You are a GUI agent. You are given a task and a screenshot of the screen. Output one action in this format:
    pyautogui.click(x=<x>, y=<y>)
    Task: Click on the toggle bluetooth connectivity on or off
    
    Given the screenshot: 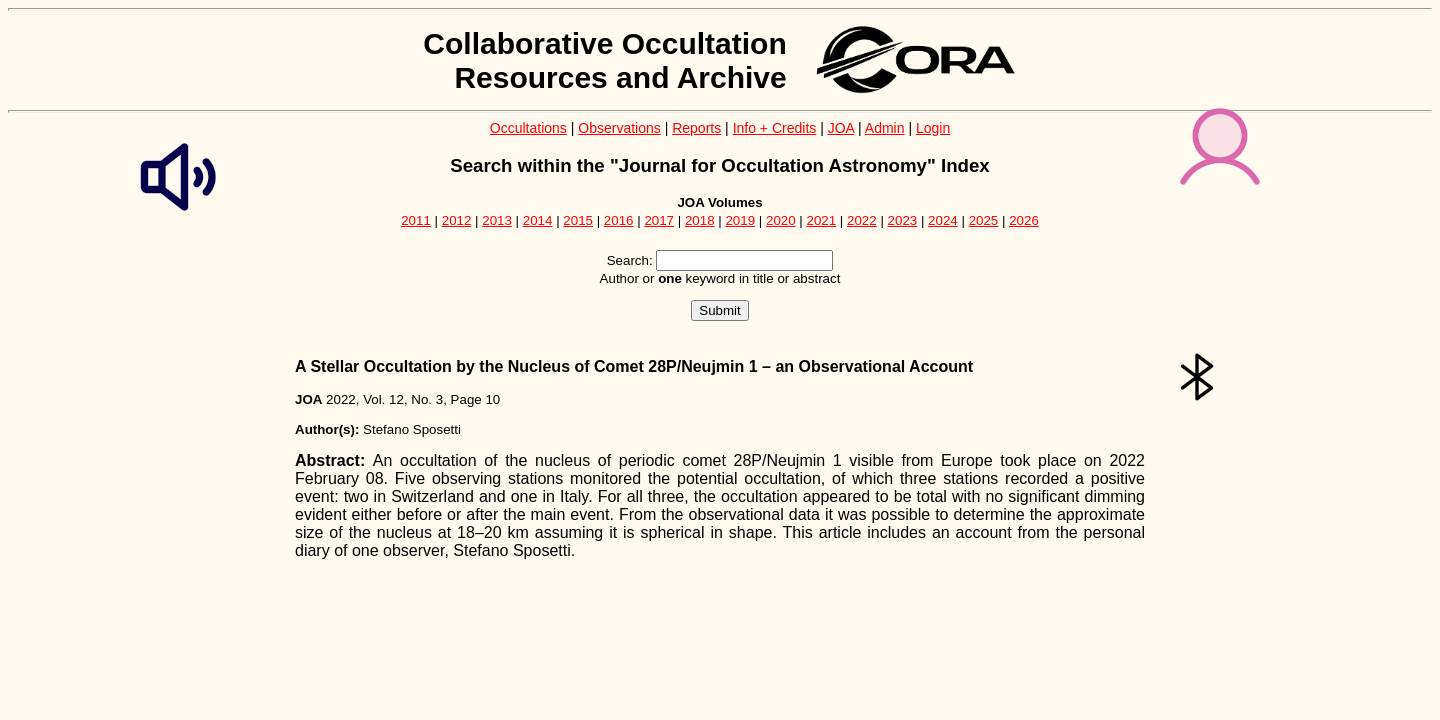 What is the action you would take?
    pyautogui.click(x=1197, y=377)
    